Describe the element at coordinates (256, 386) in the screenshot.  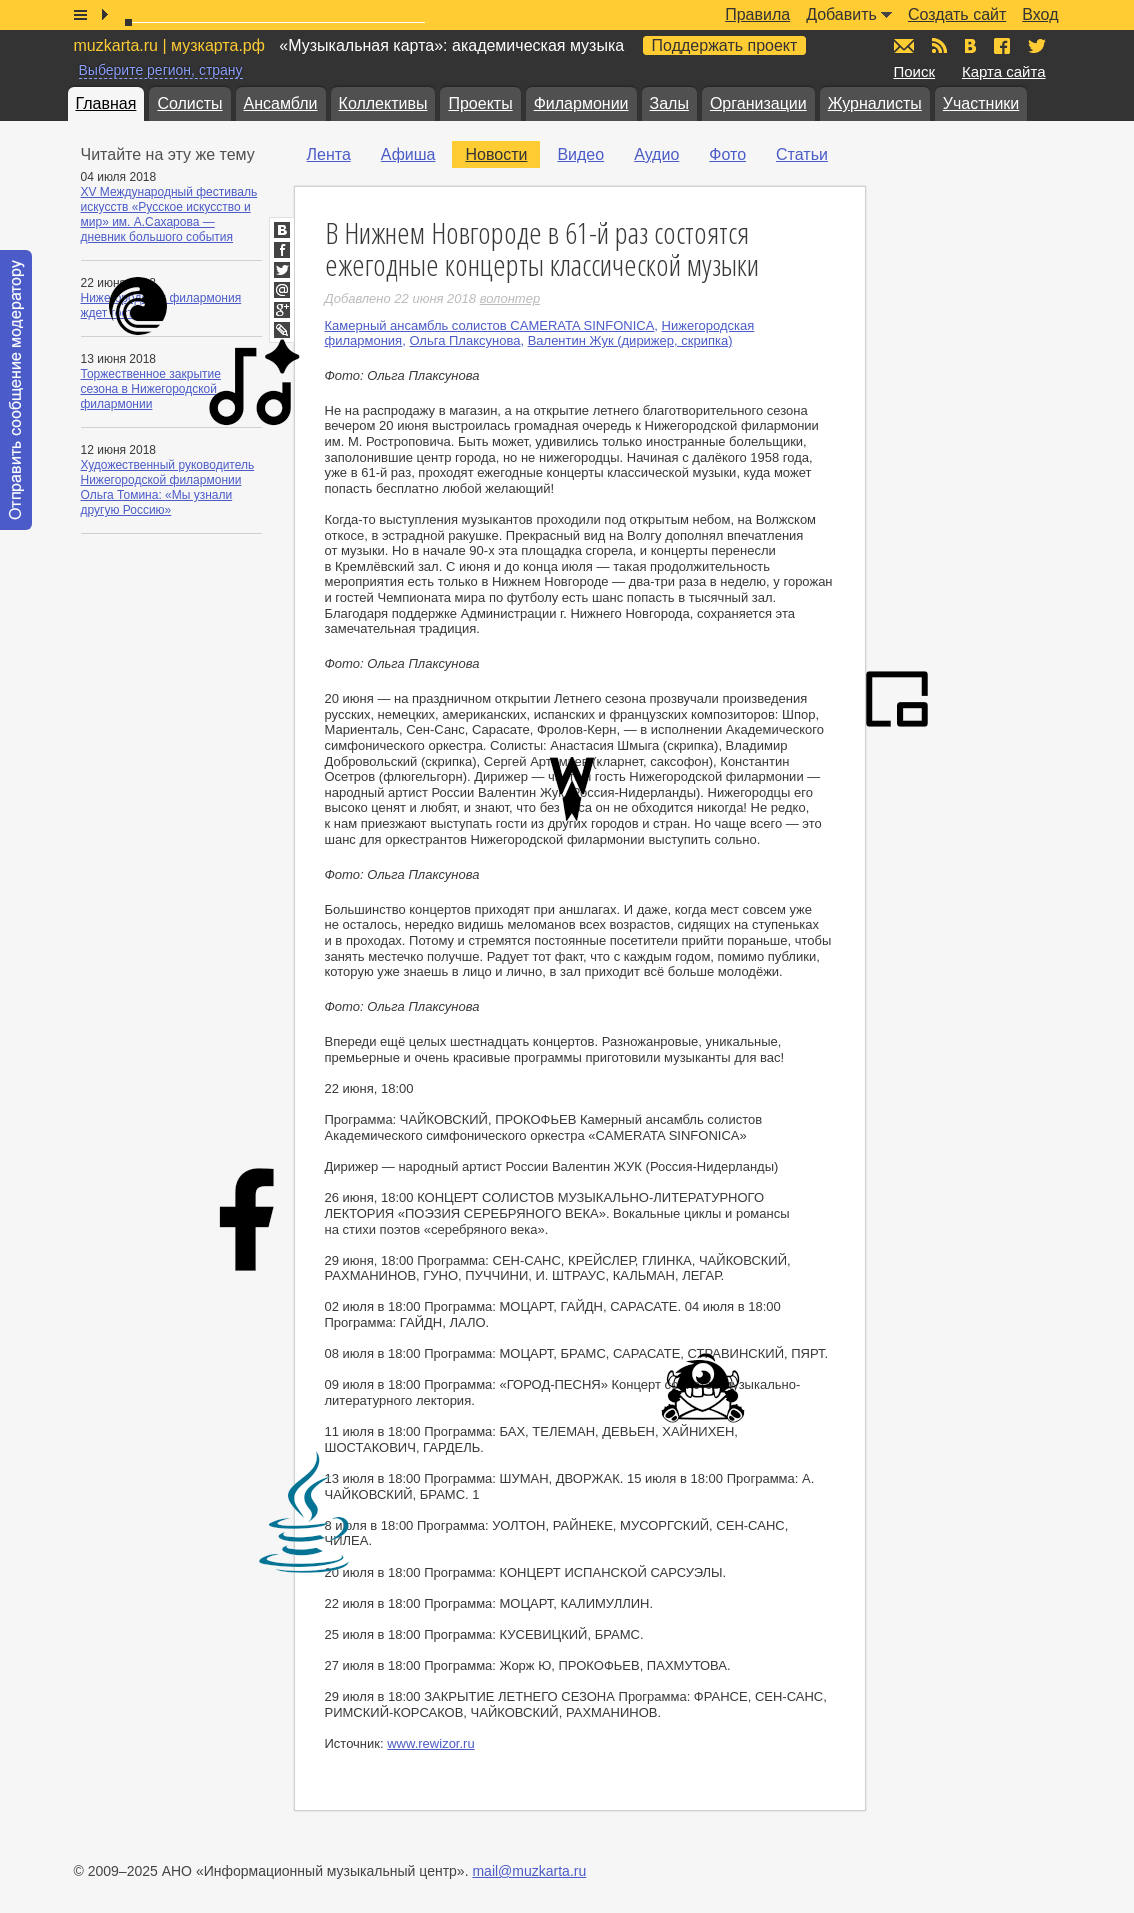
I see `access AI-powered music features` at that location.